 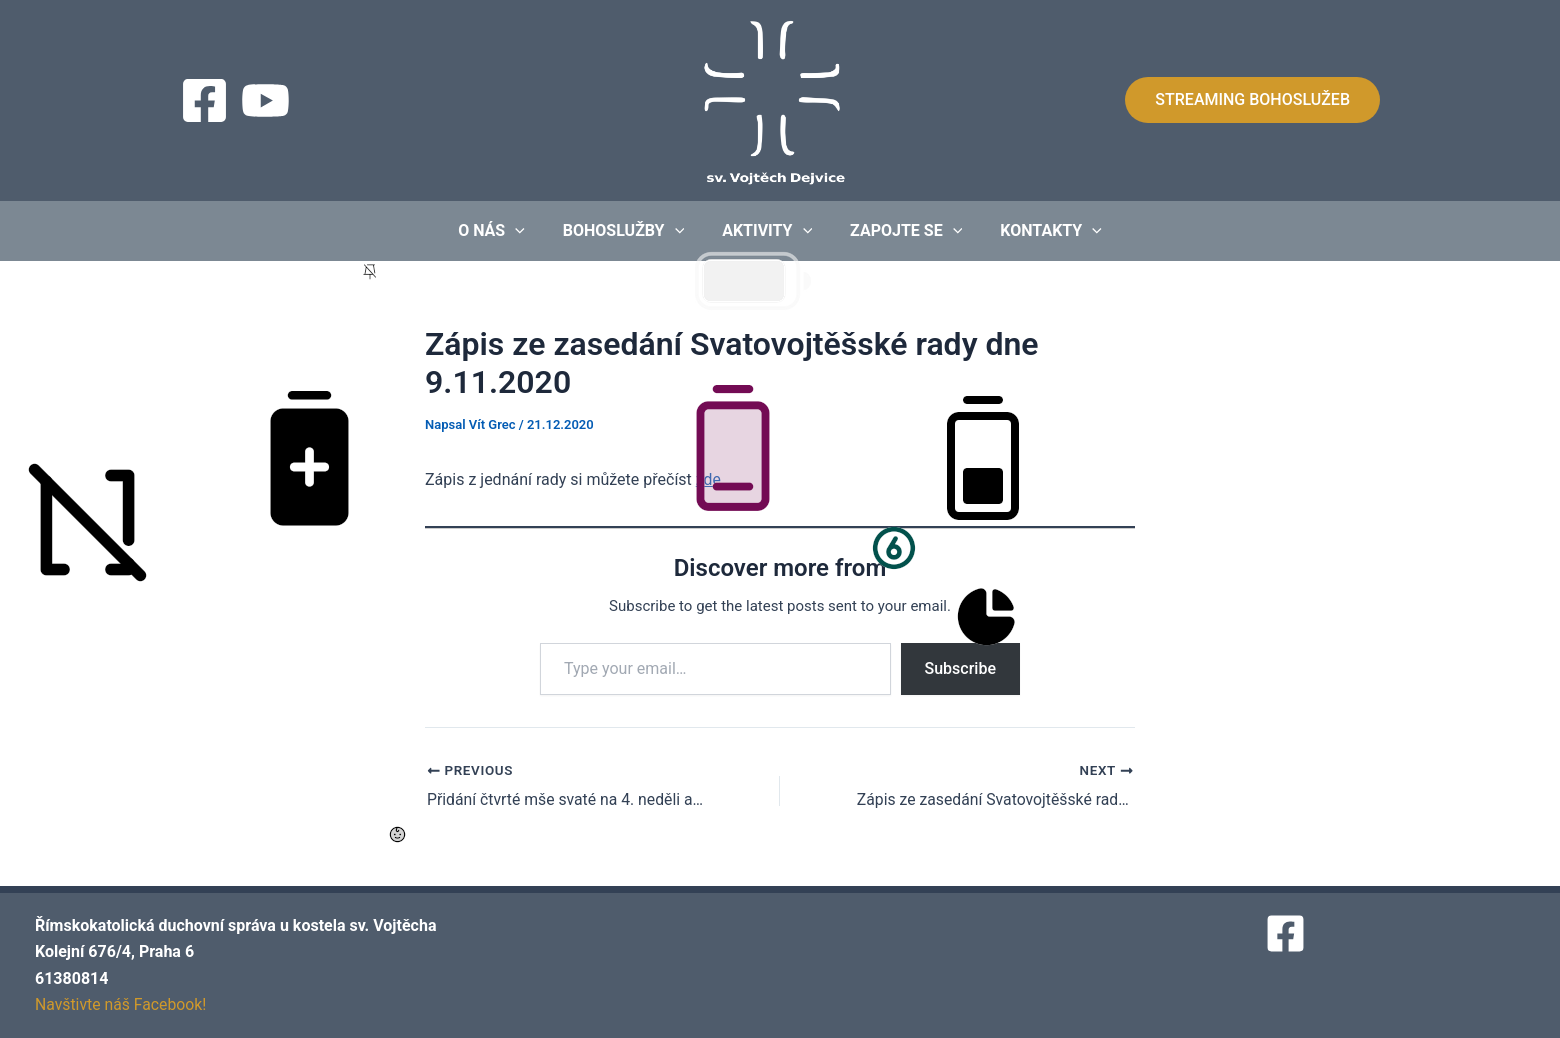 What do you see at coordinates (397, 834) in the screenshot?
I see `access parental or family settings` at bounding box center [397, 834].